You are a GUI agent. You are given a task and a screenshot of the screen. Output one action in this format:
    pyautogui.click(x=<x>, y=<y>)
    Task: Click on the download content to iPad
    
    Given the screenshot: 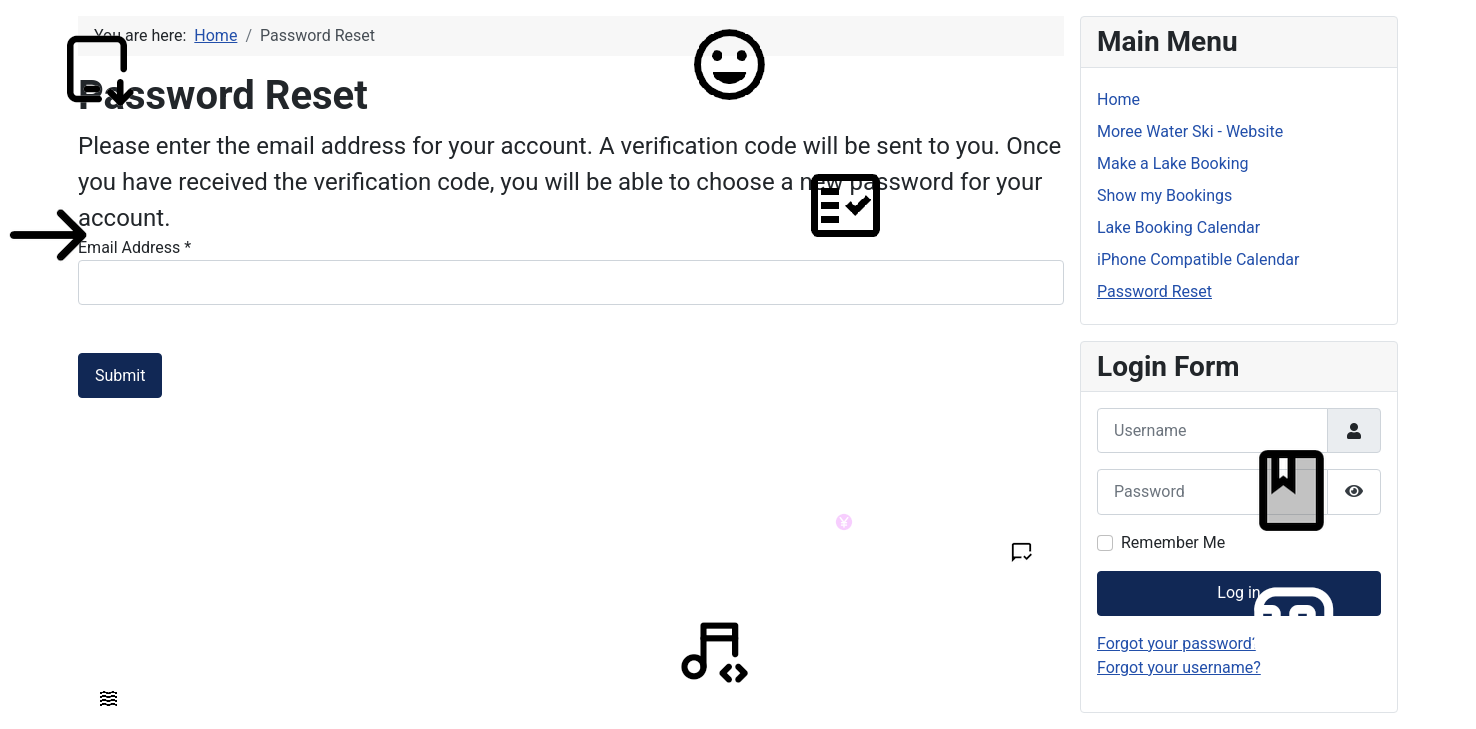 What is the action you would take?
    pyautogui.click(x=97, y=69)
    